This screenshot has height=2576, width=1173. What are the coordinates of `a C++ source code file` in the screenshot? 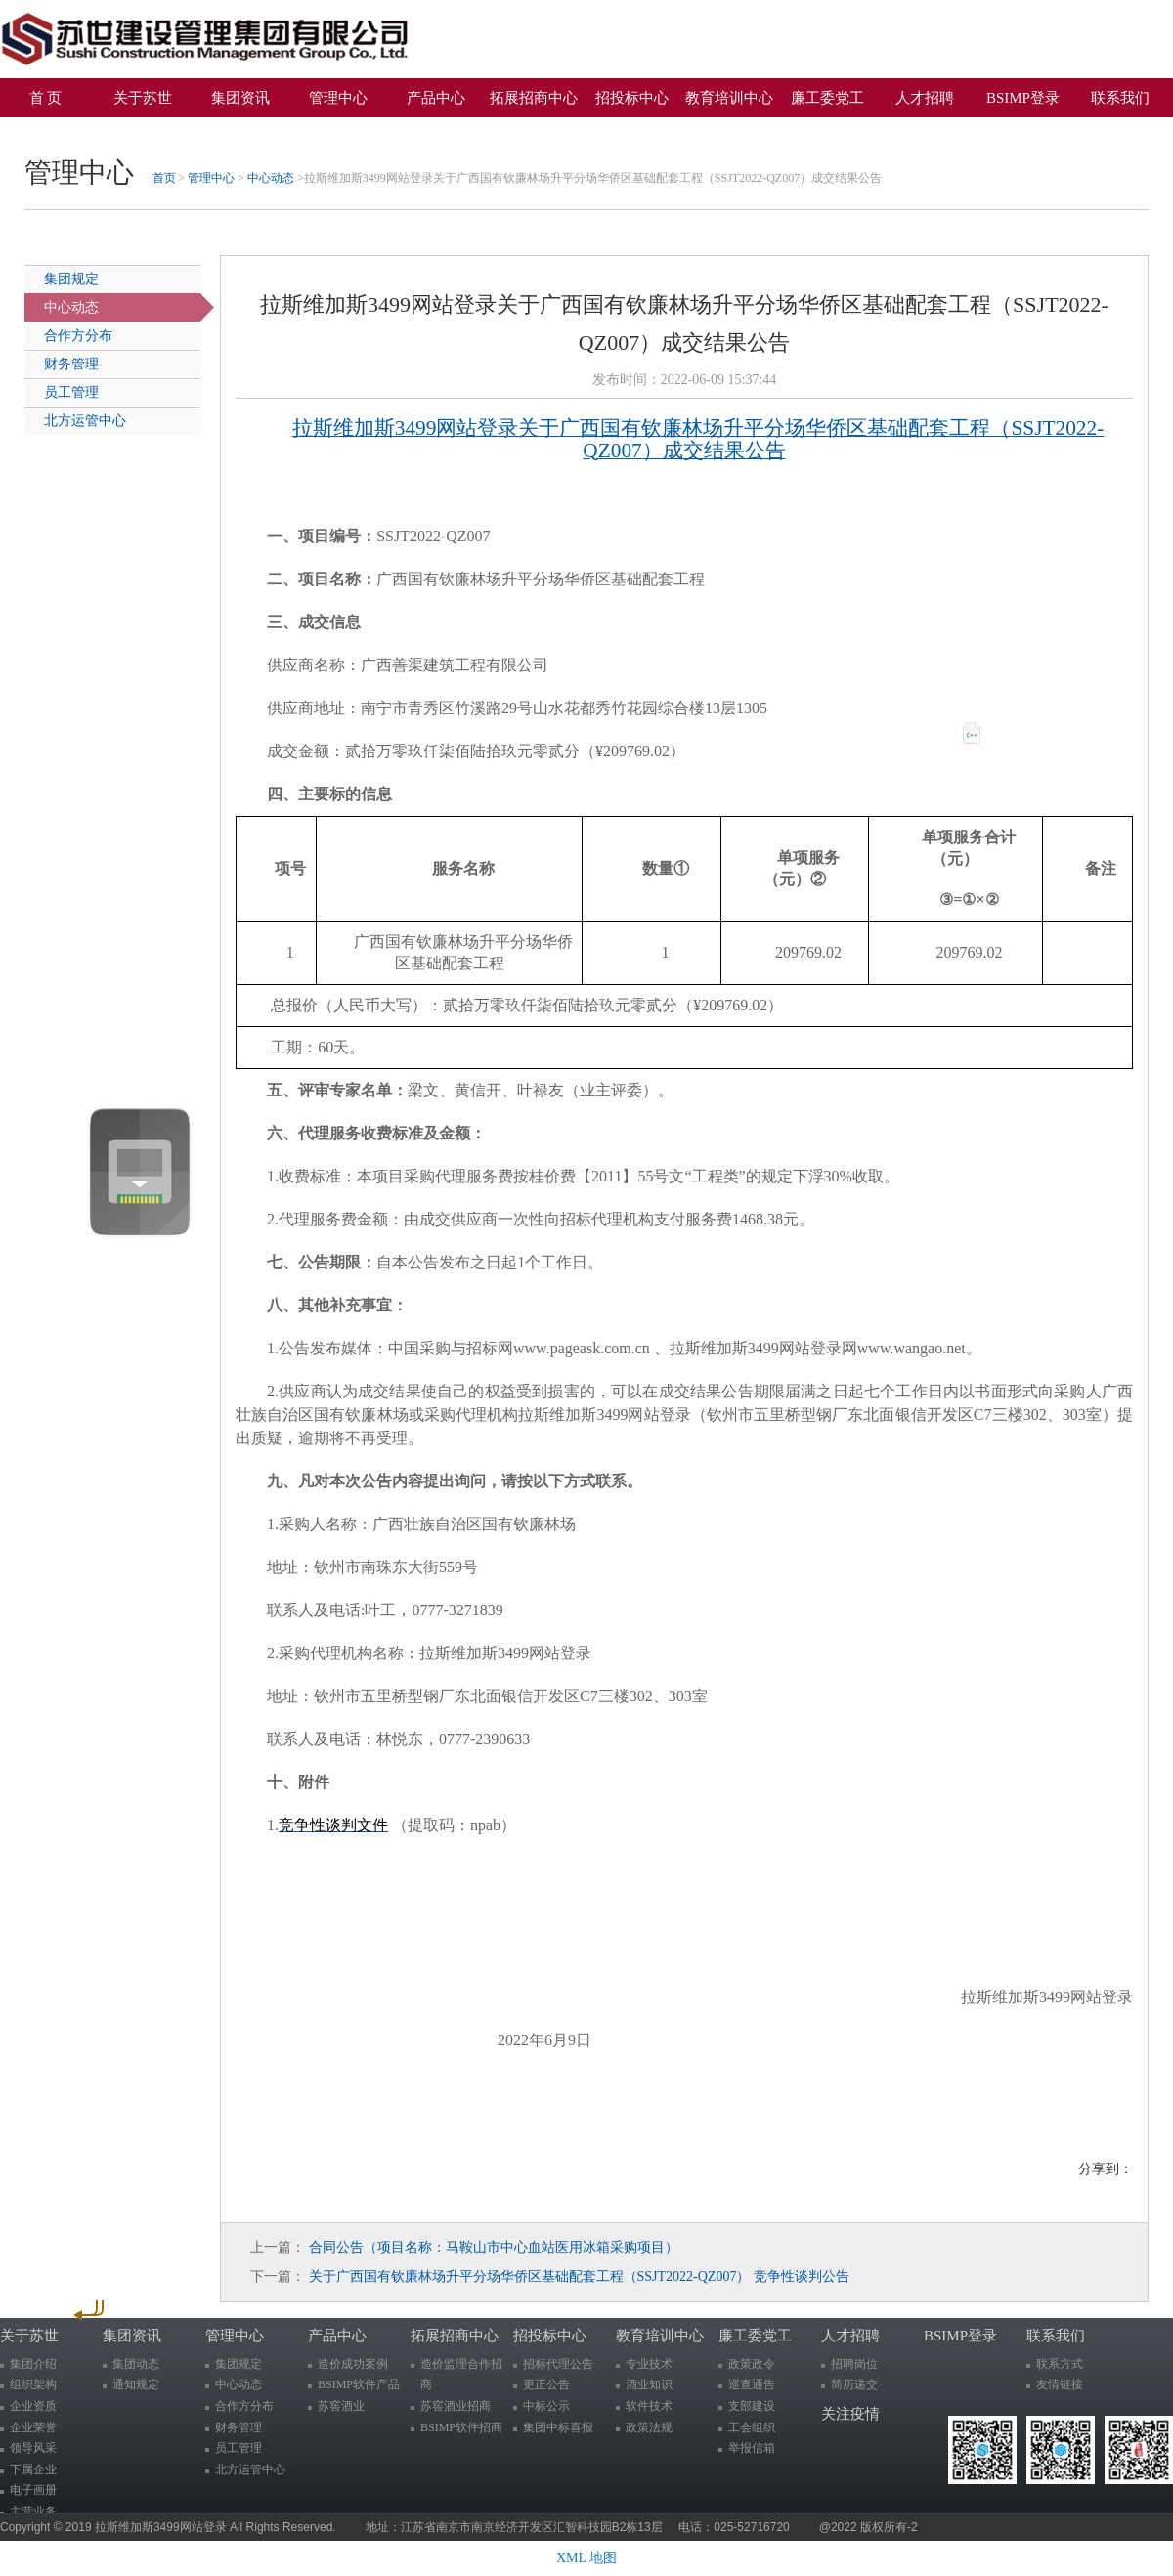 It's located at (972, 733).